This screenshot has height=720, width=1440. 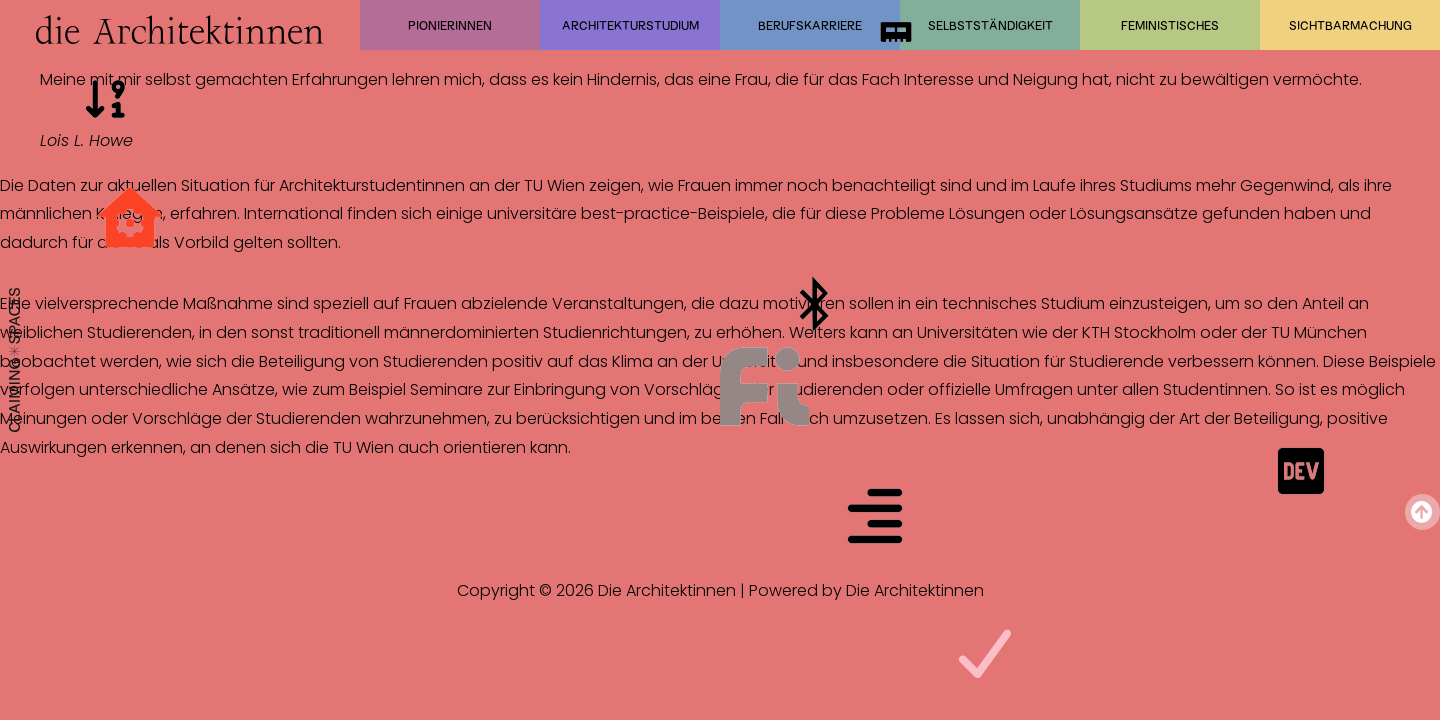 I want to click on align text to the right, so click(x=875, y=516).